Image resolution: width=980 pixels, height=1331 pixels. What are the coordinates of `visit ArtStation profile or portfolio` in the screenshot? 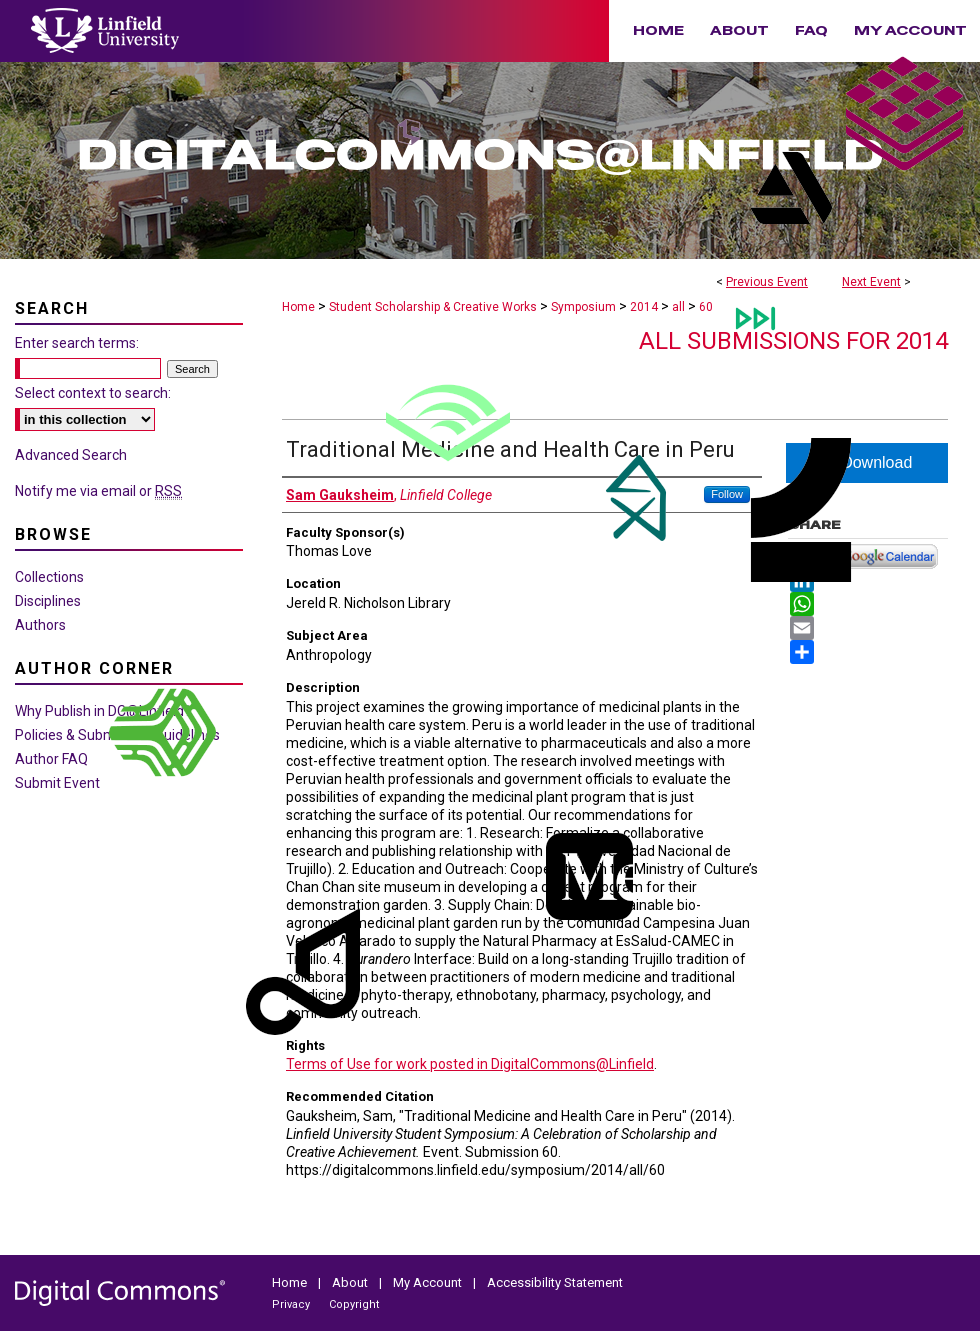 It's located at (791, 188).